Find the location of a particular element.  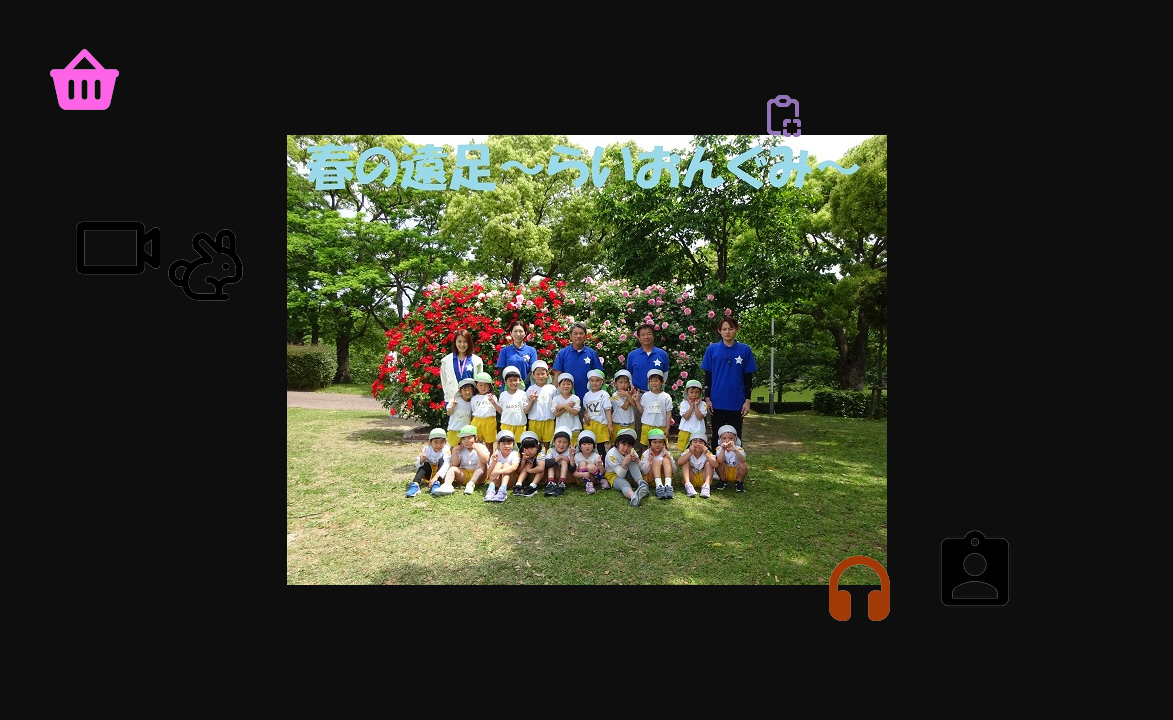

access audio or music player is located at coordinates (859, 590).